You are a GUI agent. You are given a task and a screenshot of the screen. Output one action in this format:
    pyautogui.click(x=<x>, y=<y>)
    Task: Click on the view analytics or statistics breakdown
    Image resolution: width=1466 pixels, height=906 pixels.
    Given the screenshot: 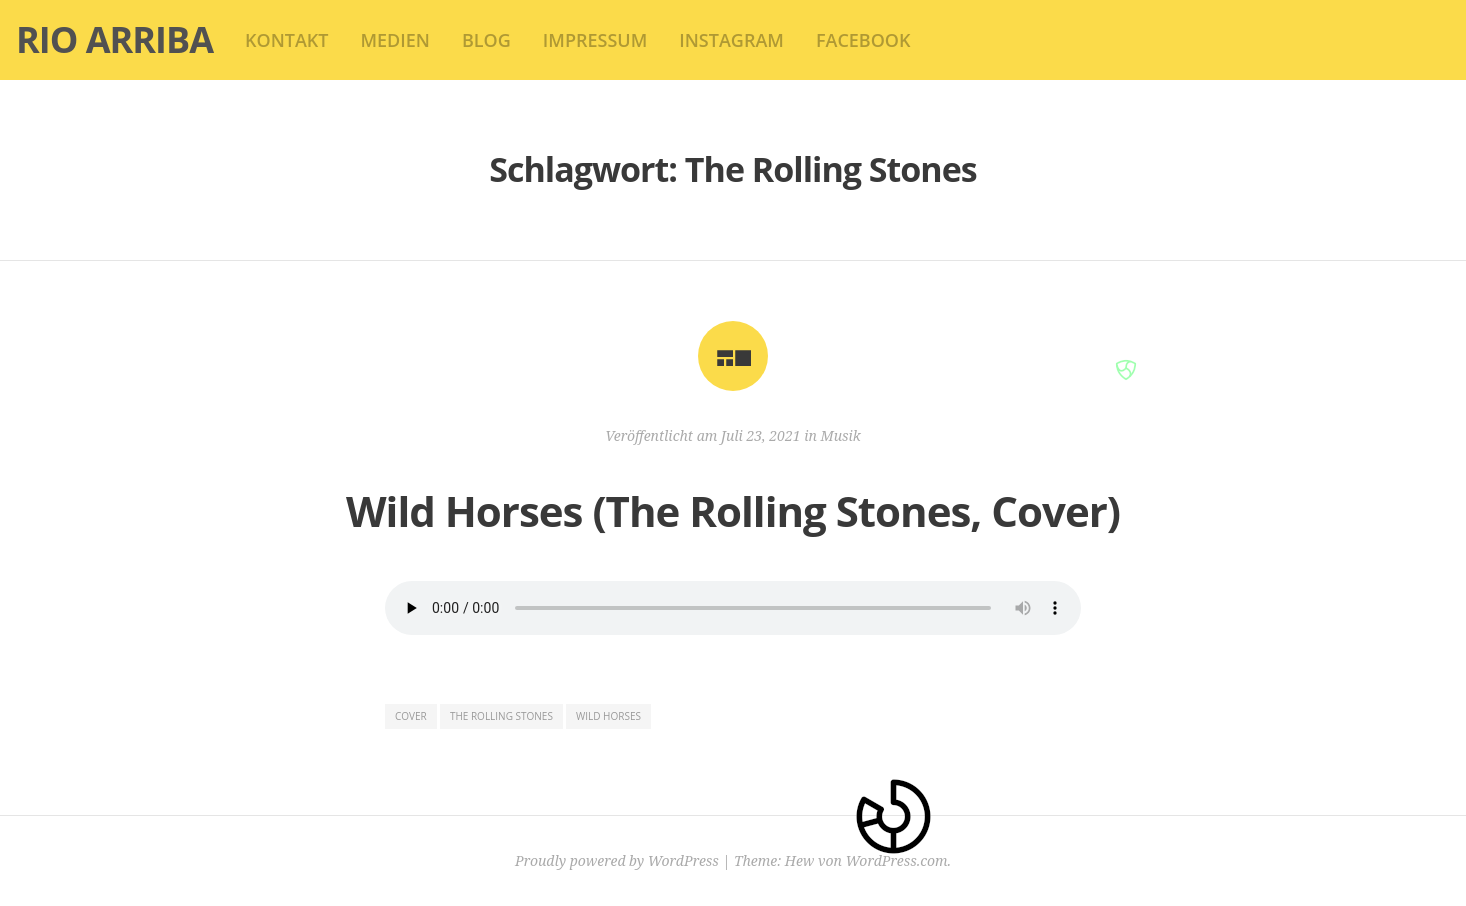 What is the action you would take?
    pyautogui.click(x=893, y=816)
    